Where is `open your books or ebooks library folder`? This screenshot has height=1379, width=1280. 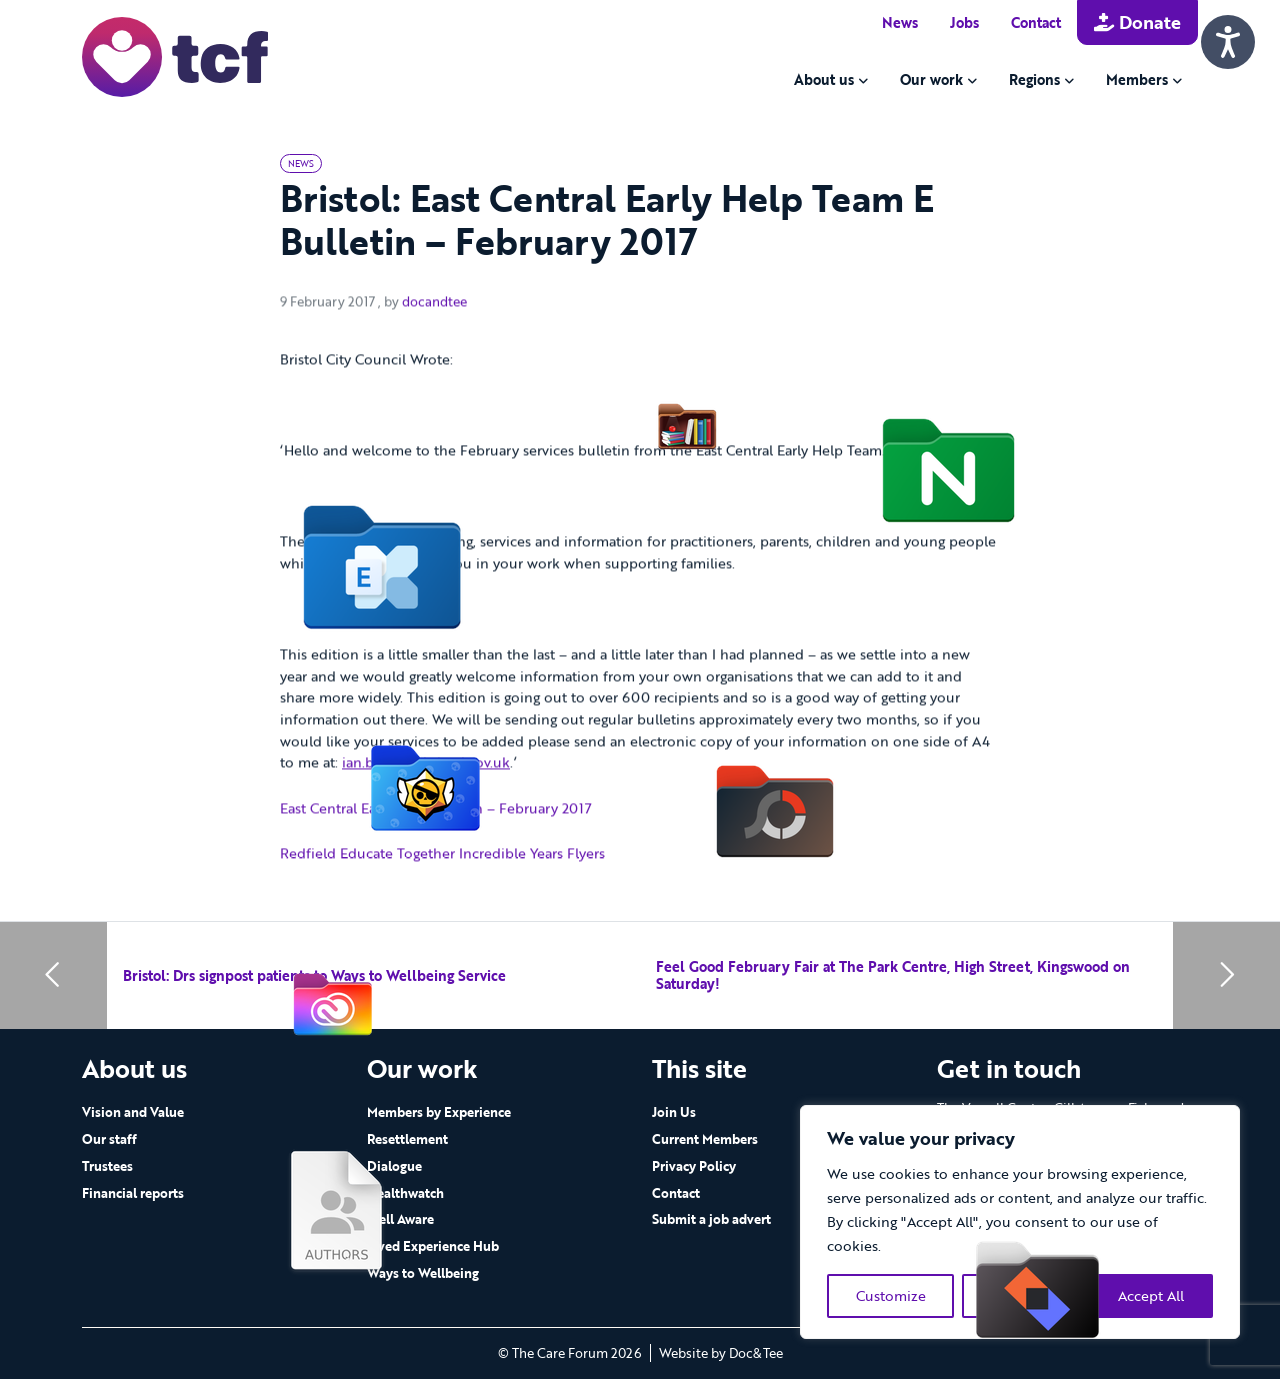
open your books or ebooks library folder is located at coordinates (687, 428).